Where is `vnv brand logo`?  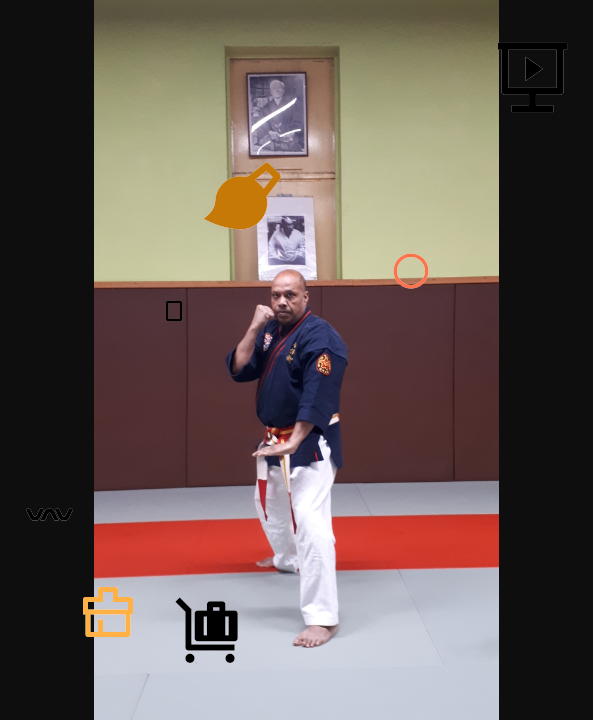
vnv brand logo is located at coordinates (49, 513).